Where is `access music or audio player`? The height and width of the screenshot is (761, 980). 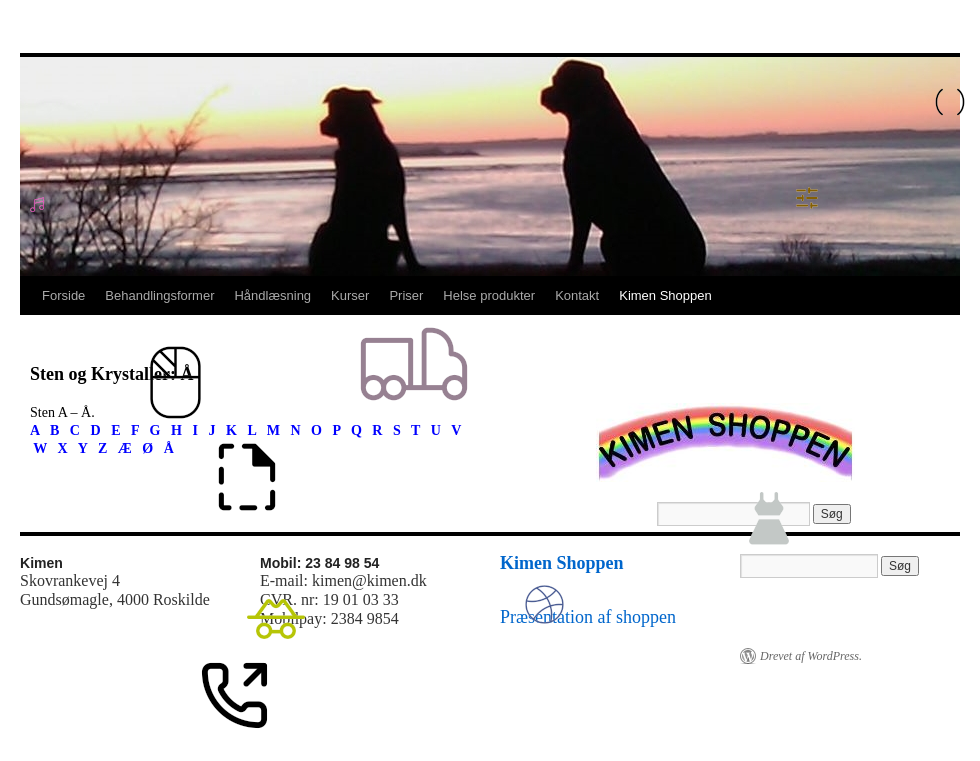
access music or audio player is located at coordinates (38, 205).